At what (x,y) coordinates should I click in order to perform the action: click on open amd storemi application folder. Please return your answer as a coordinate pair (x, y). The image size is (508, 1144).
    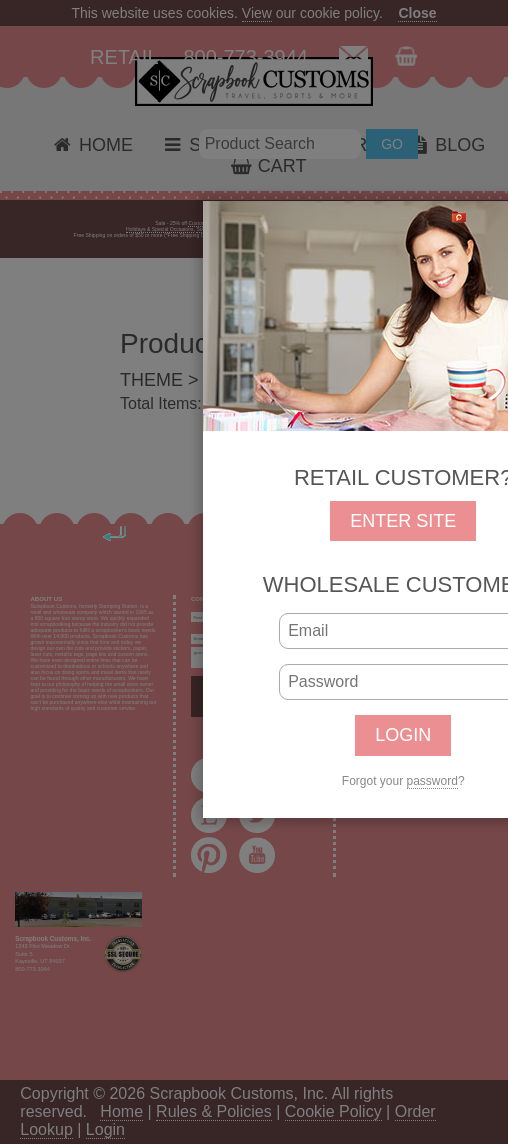
    Looking at the image, I should click on (459, 217).